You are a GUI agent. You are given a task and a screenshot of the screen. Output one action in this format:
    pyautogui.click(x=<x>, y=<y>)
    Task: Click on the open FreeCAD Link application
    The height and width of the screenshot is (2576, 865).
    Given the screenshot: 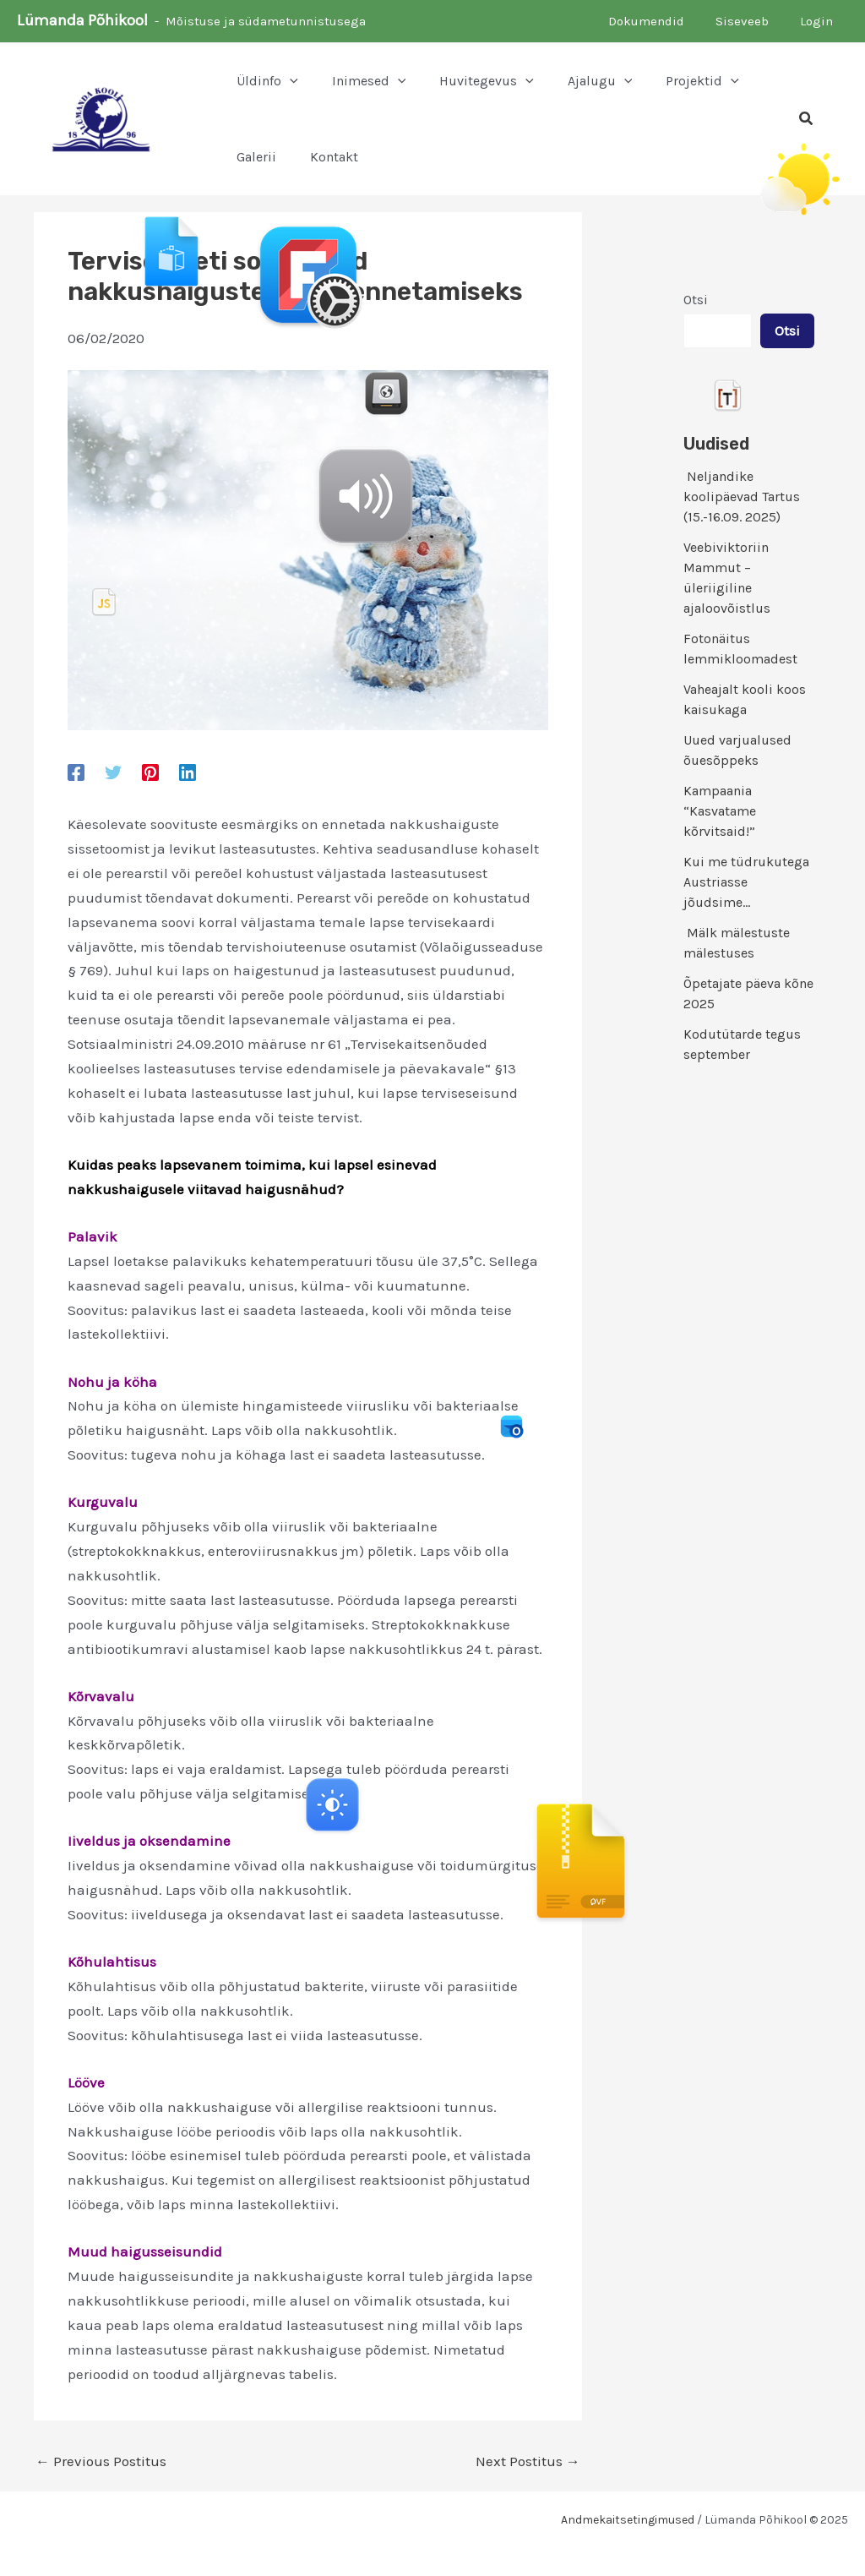 What is the action you would take?
    pyautogui.click(x=308, y=275)
    